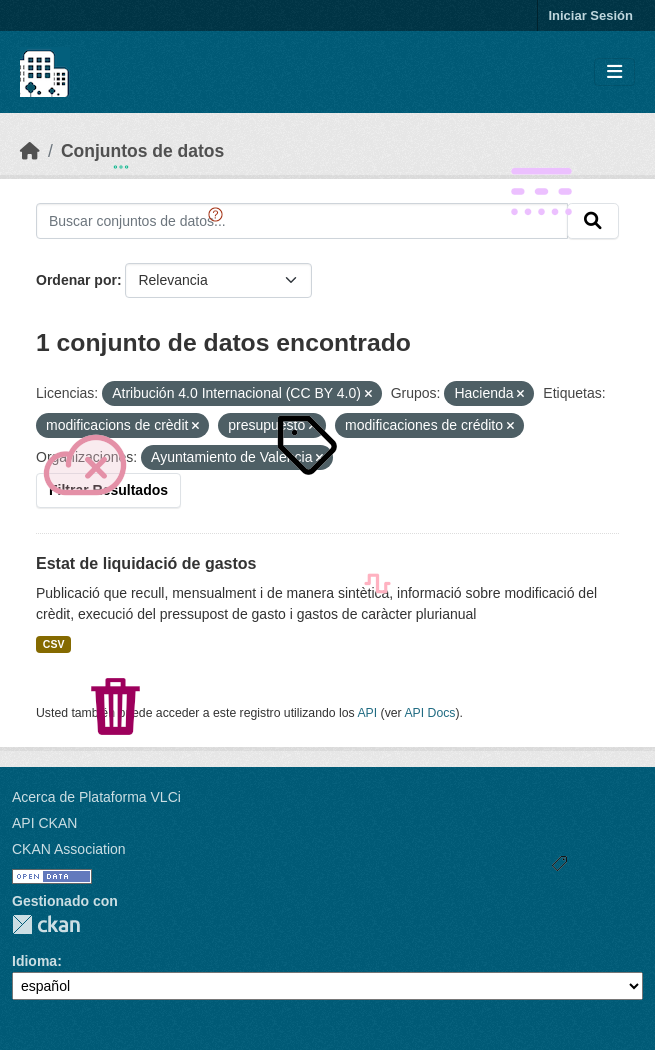 This screenshot has width=655, height=1050. Describe the element at coordinates (121, 167) in the screenshot. I see `access more options or actions` at that location.